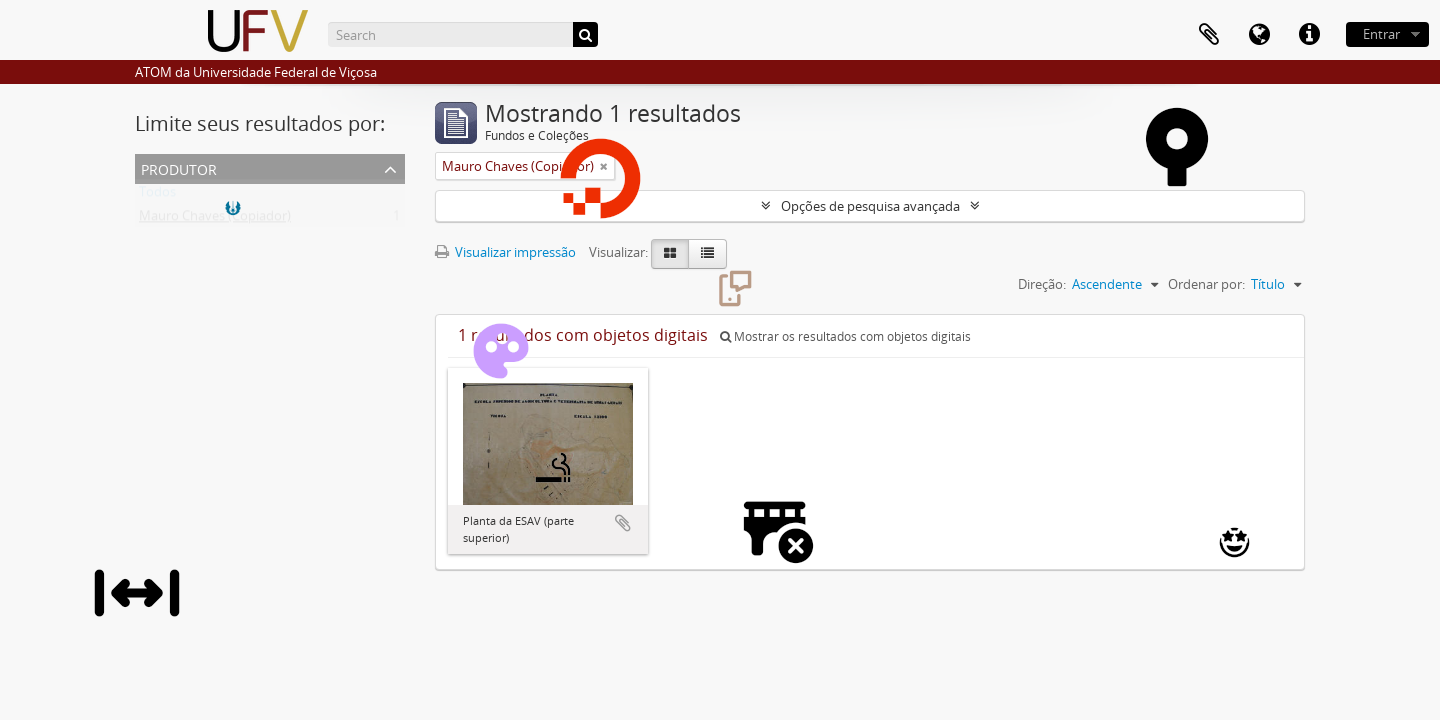  What do you see at coordinates (1177, 147) in the screenshot?
I see `open sourcetree git client` at bounding box center [1177, 147].